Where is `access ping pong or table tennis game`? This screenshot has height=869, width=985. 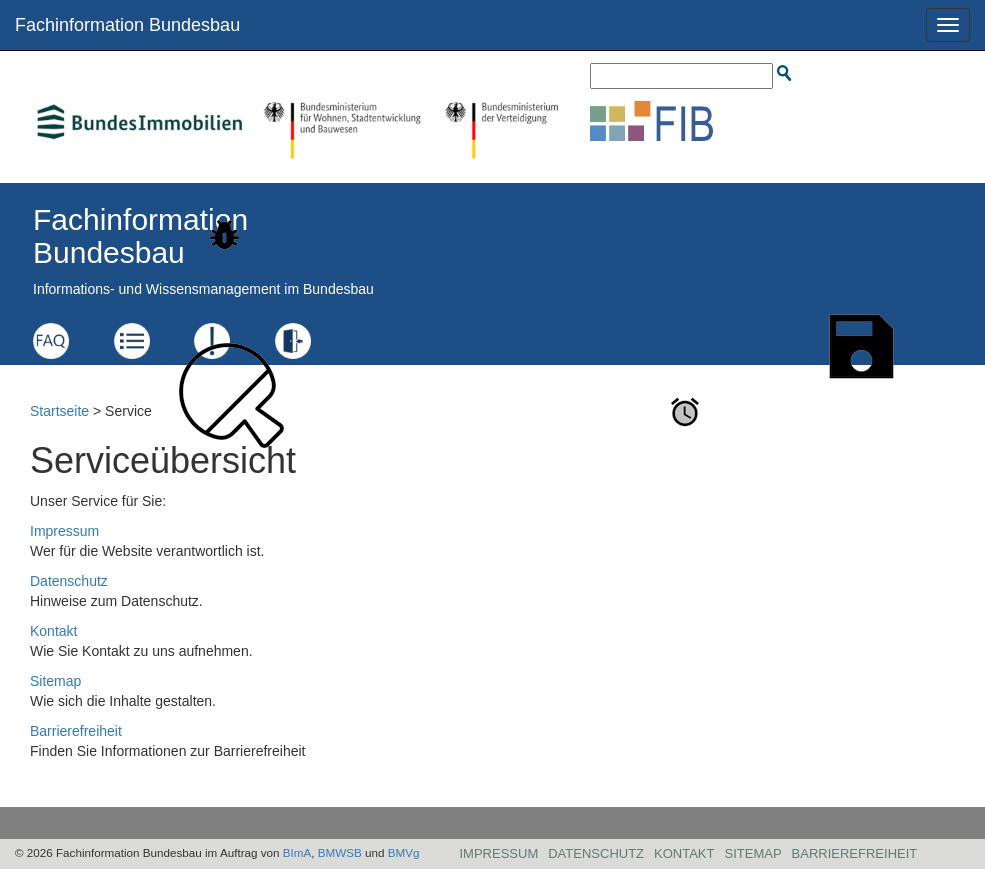
access ping pong or table tennis game is located at coordinates (229, 393).